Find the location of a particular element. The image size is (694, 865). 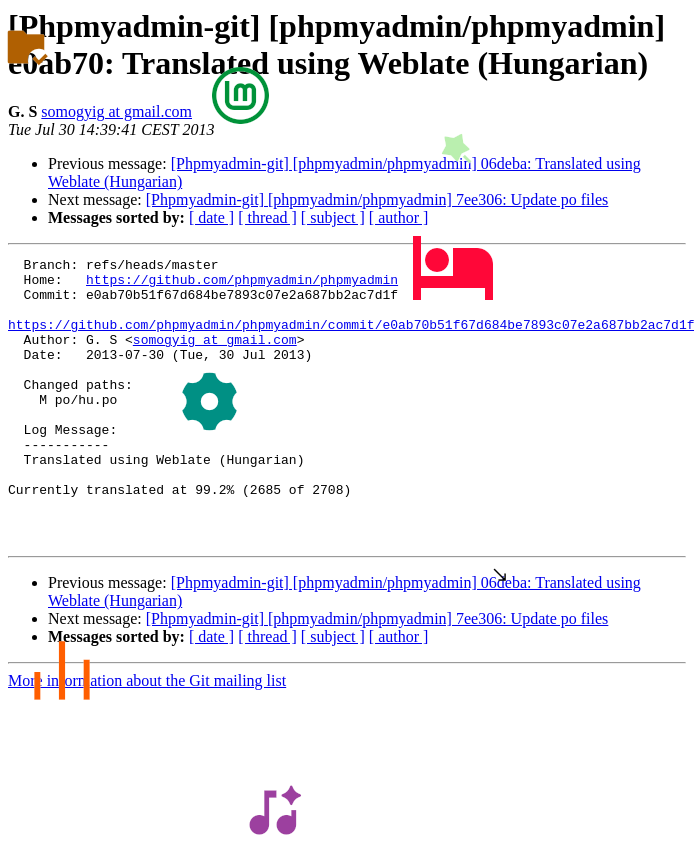

access settings or preferences is located at coordinates (209, 401).